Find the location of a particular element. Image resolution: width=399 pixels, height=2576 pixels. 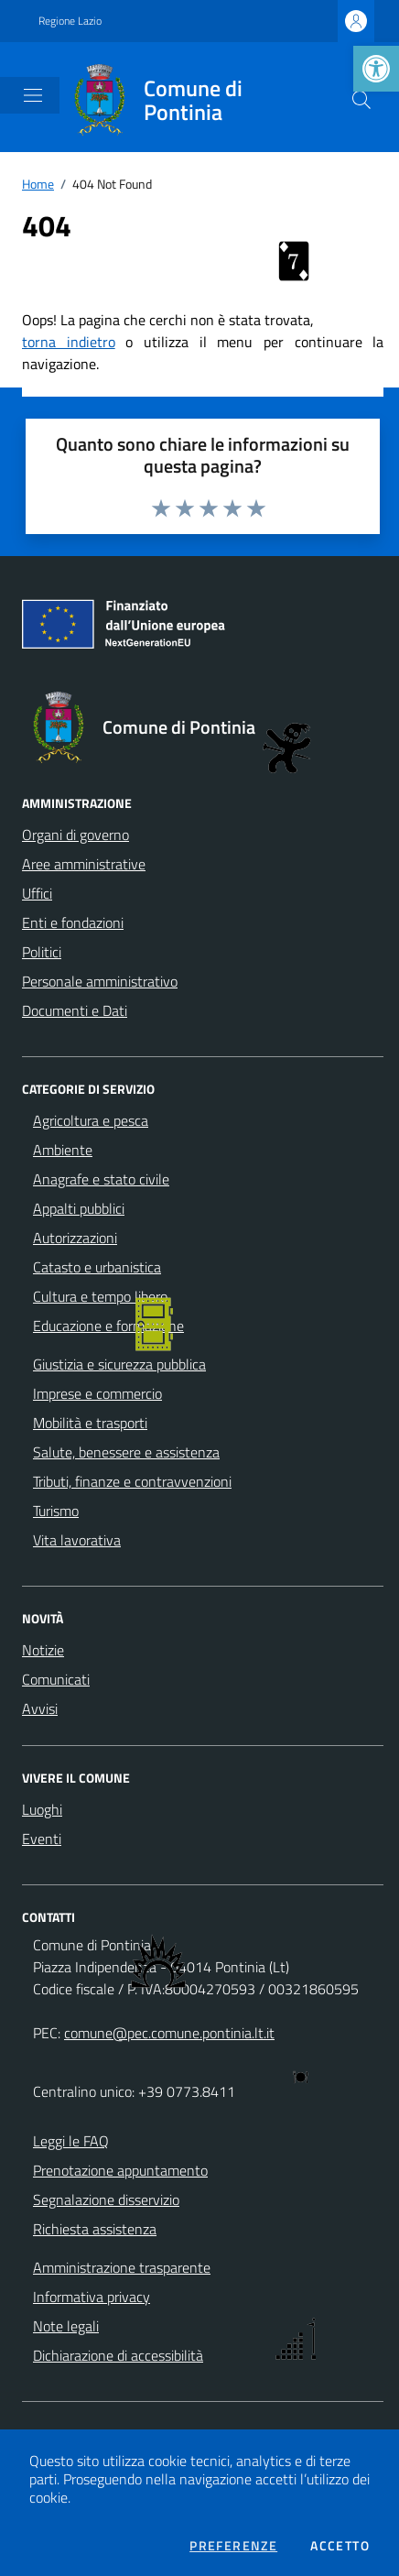

indicates final form or ultimate upgrade in a game is located at coordinates (158, 1960).